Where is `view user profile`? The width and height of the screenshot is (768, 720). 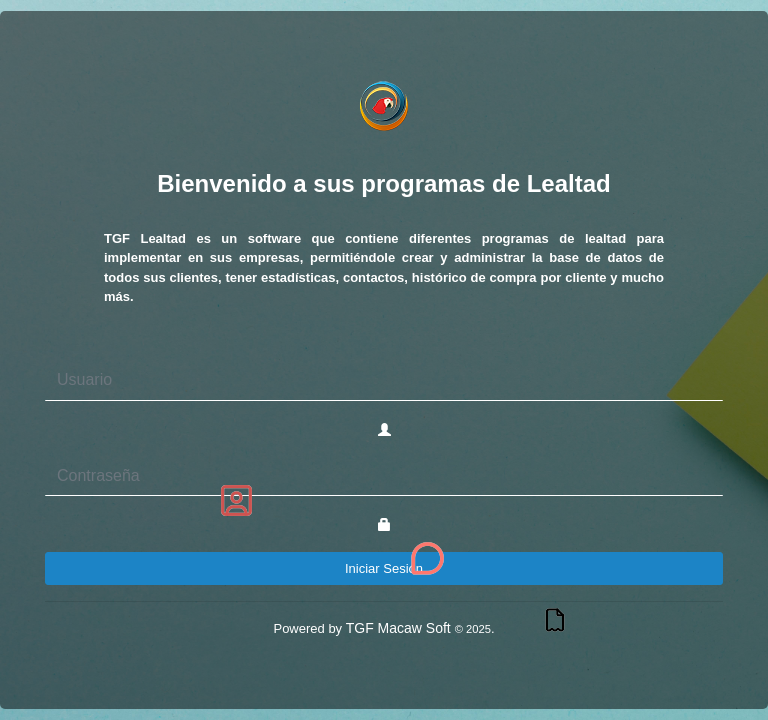 view user profile is located at coordinates (236, 500).